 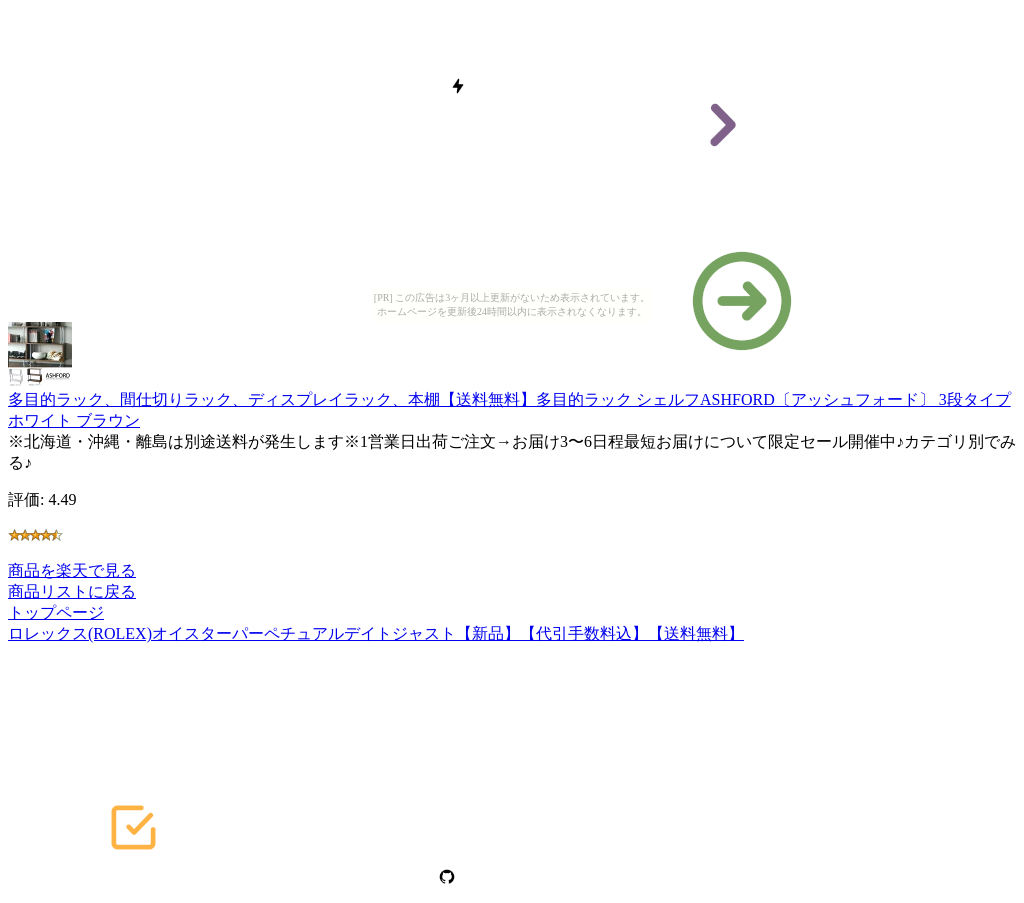 What do you see at coordinates (447, 877) in the screenshot?
I see `visit github profile or repository` at bounding box center [447, 877].